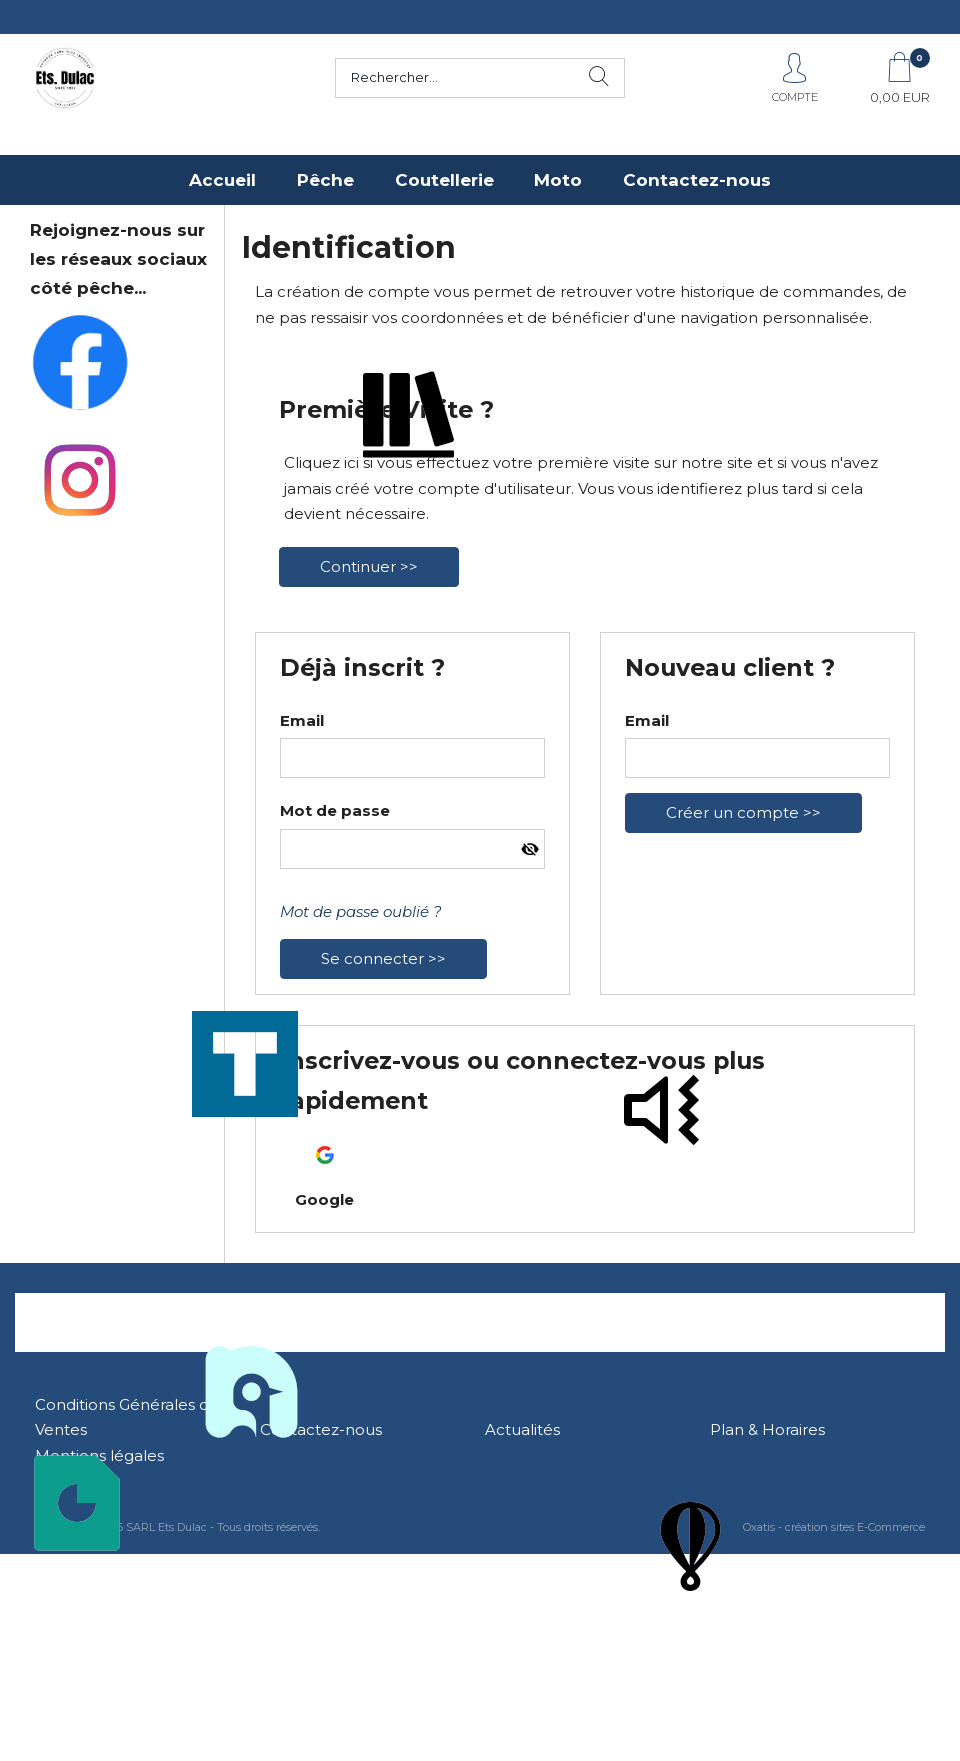 The height and width of the screenshot is (1761, 960). I want to click on fly.io logo, so click(690, 1546).